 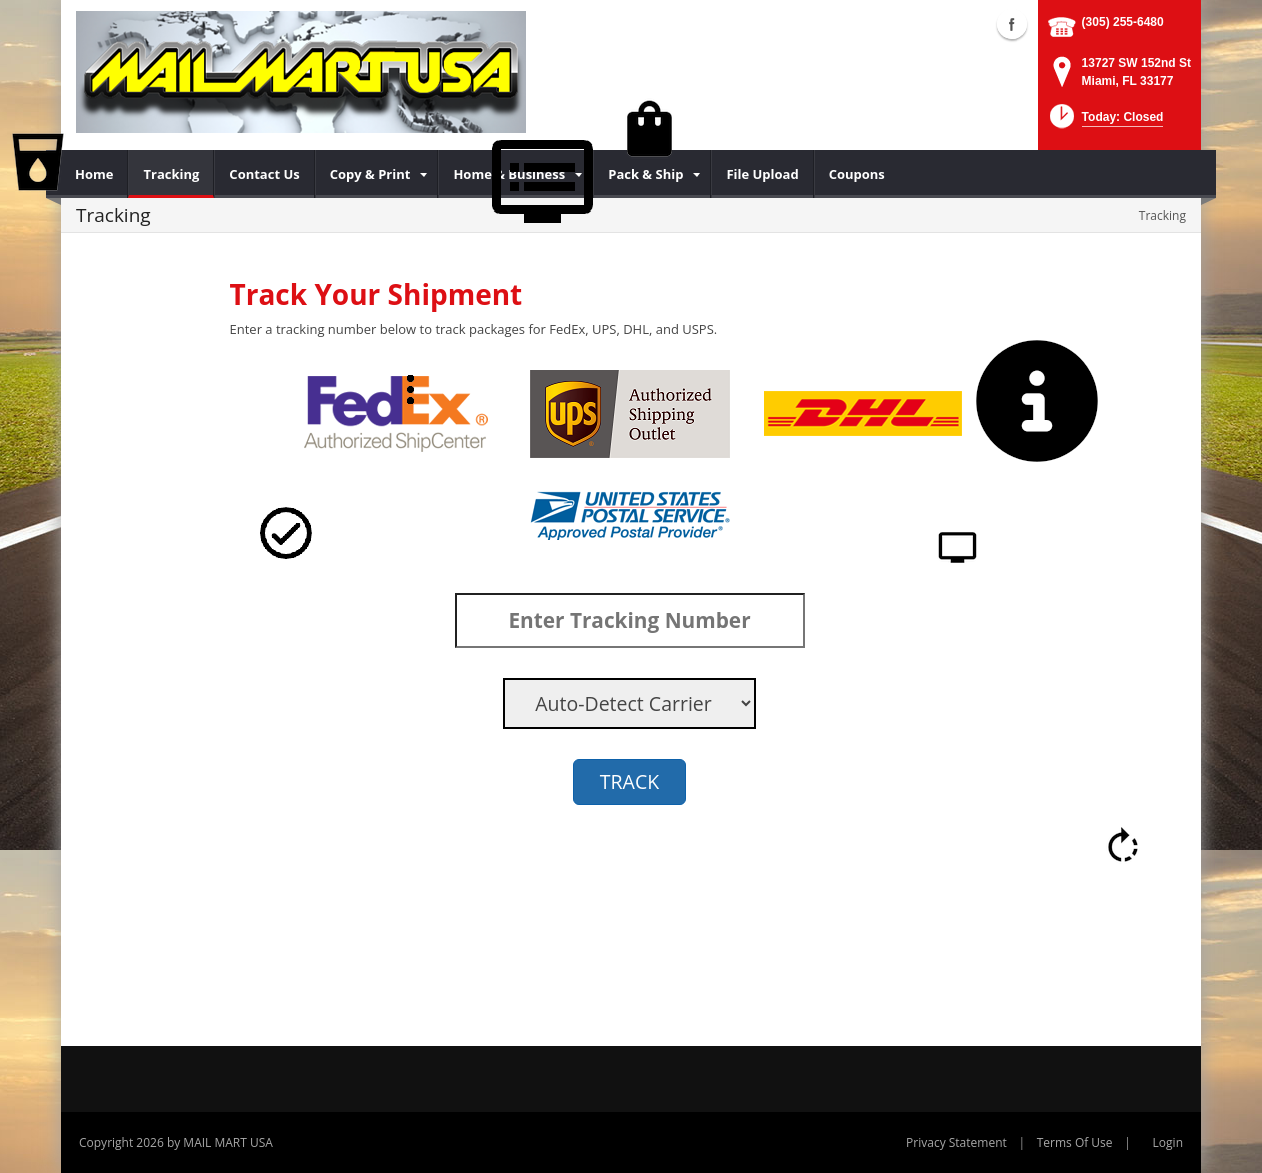 I want to click on access DVR or recorded content, so click(x=542, y=181).